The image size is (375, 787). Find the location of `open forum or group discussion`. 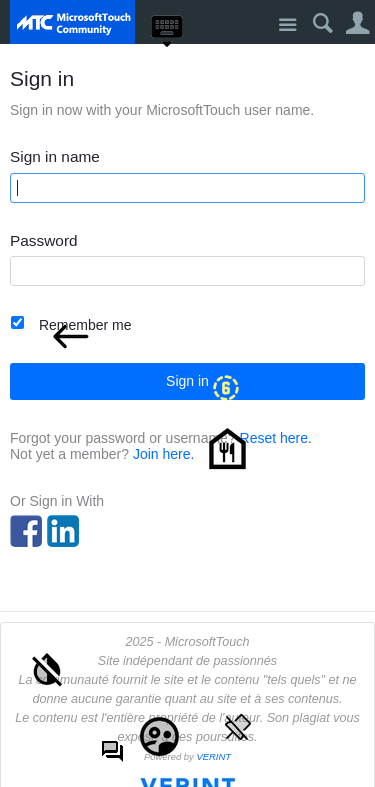

open forum or group discussion is located at coordinates (112, 751).